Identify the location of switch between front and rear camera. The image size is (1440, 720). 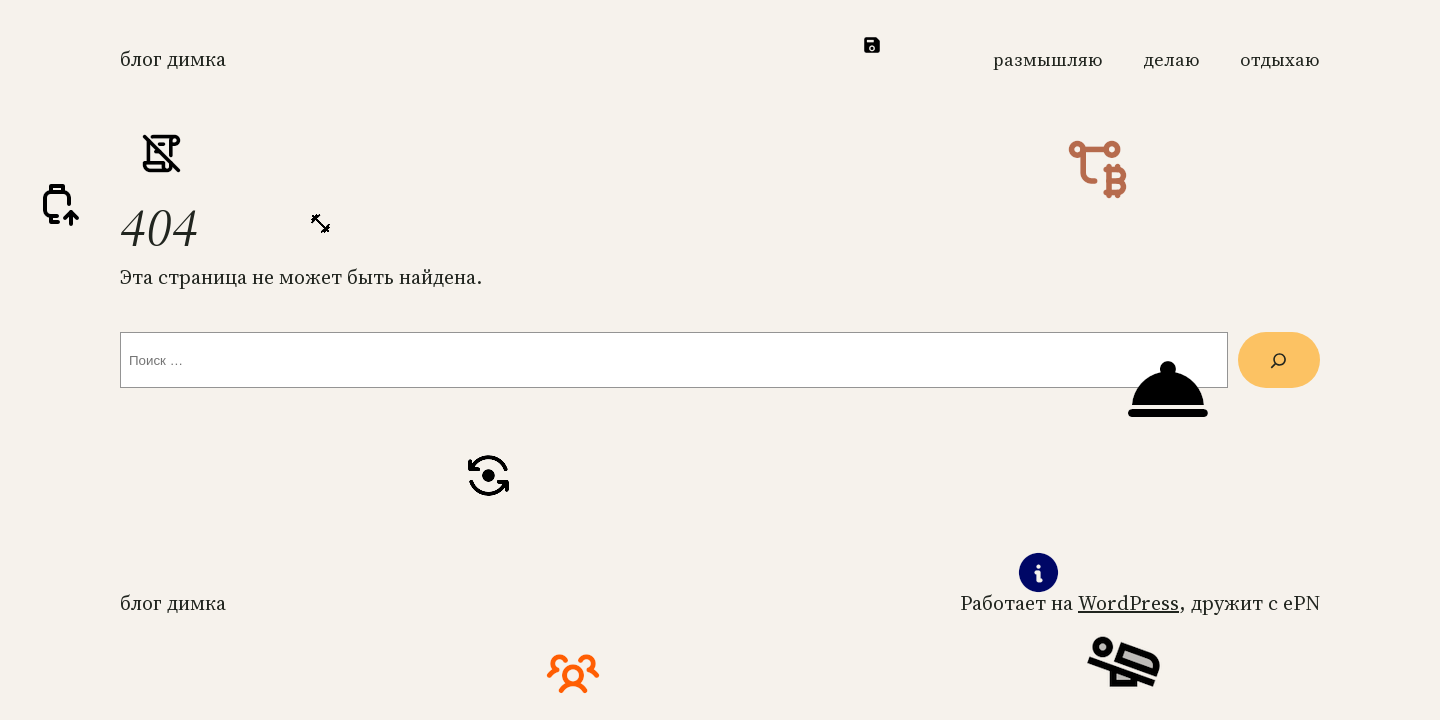
(488, 475).